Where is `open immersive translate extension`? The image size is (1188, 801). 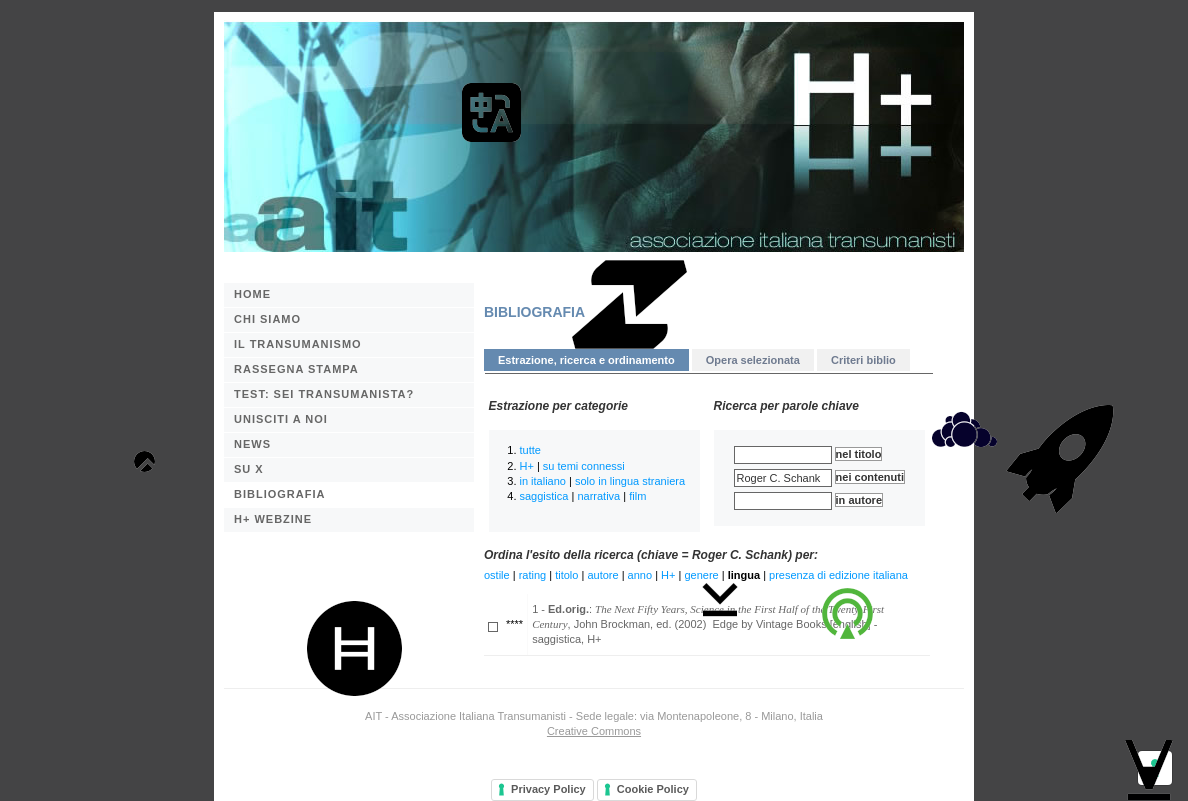 open immersive translate extension is located at coordinates (491, 112).